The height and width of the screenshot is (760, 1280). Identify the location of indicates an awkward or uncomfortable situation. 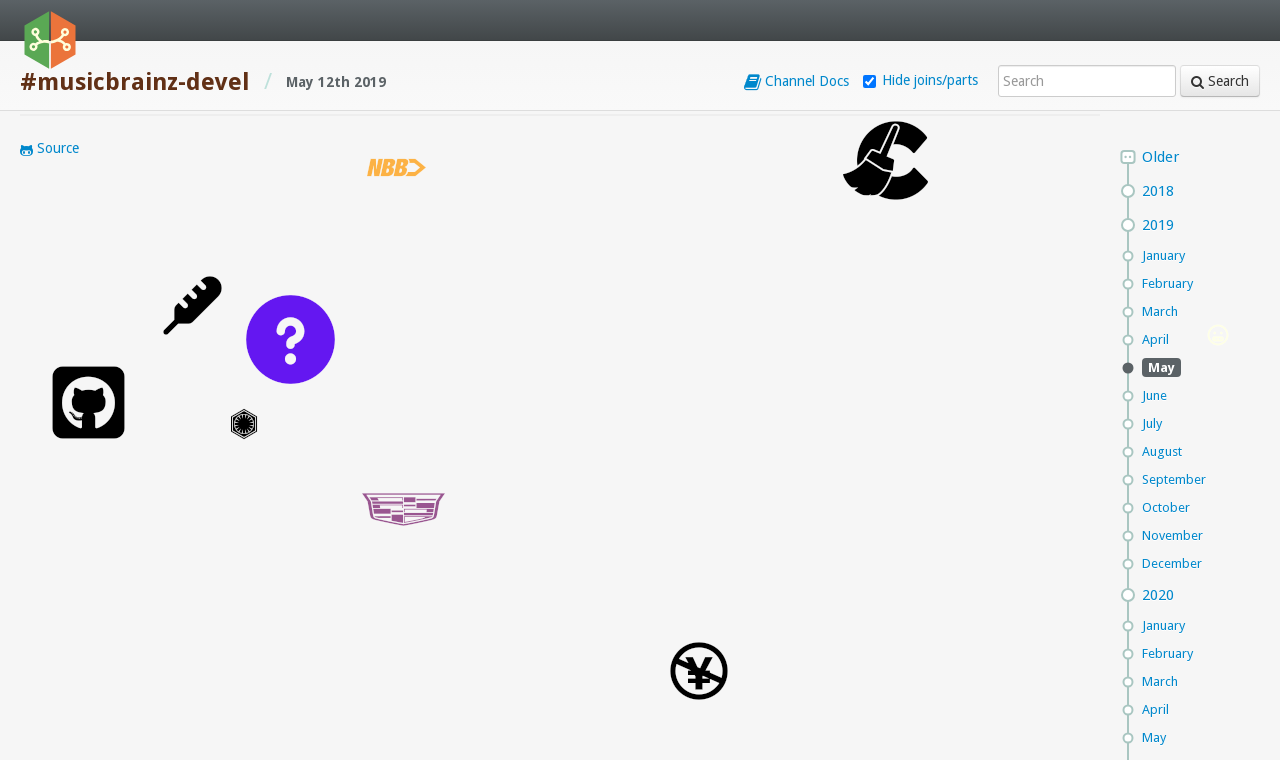
(1218, 335).